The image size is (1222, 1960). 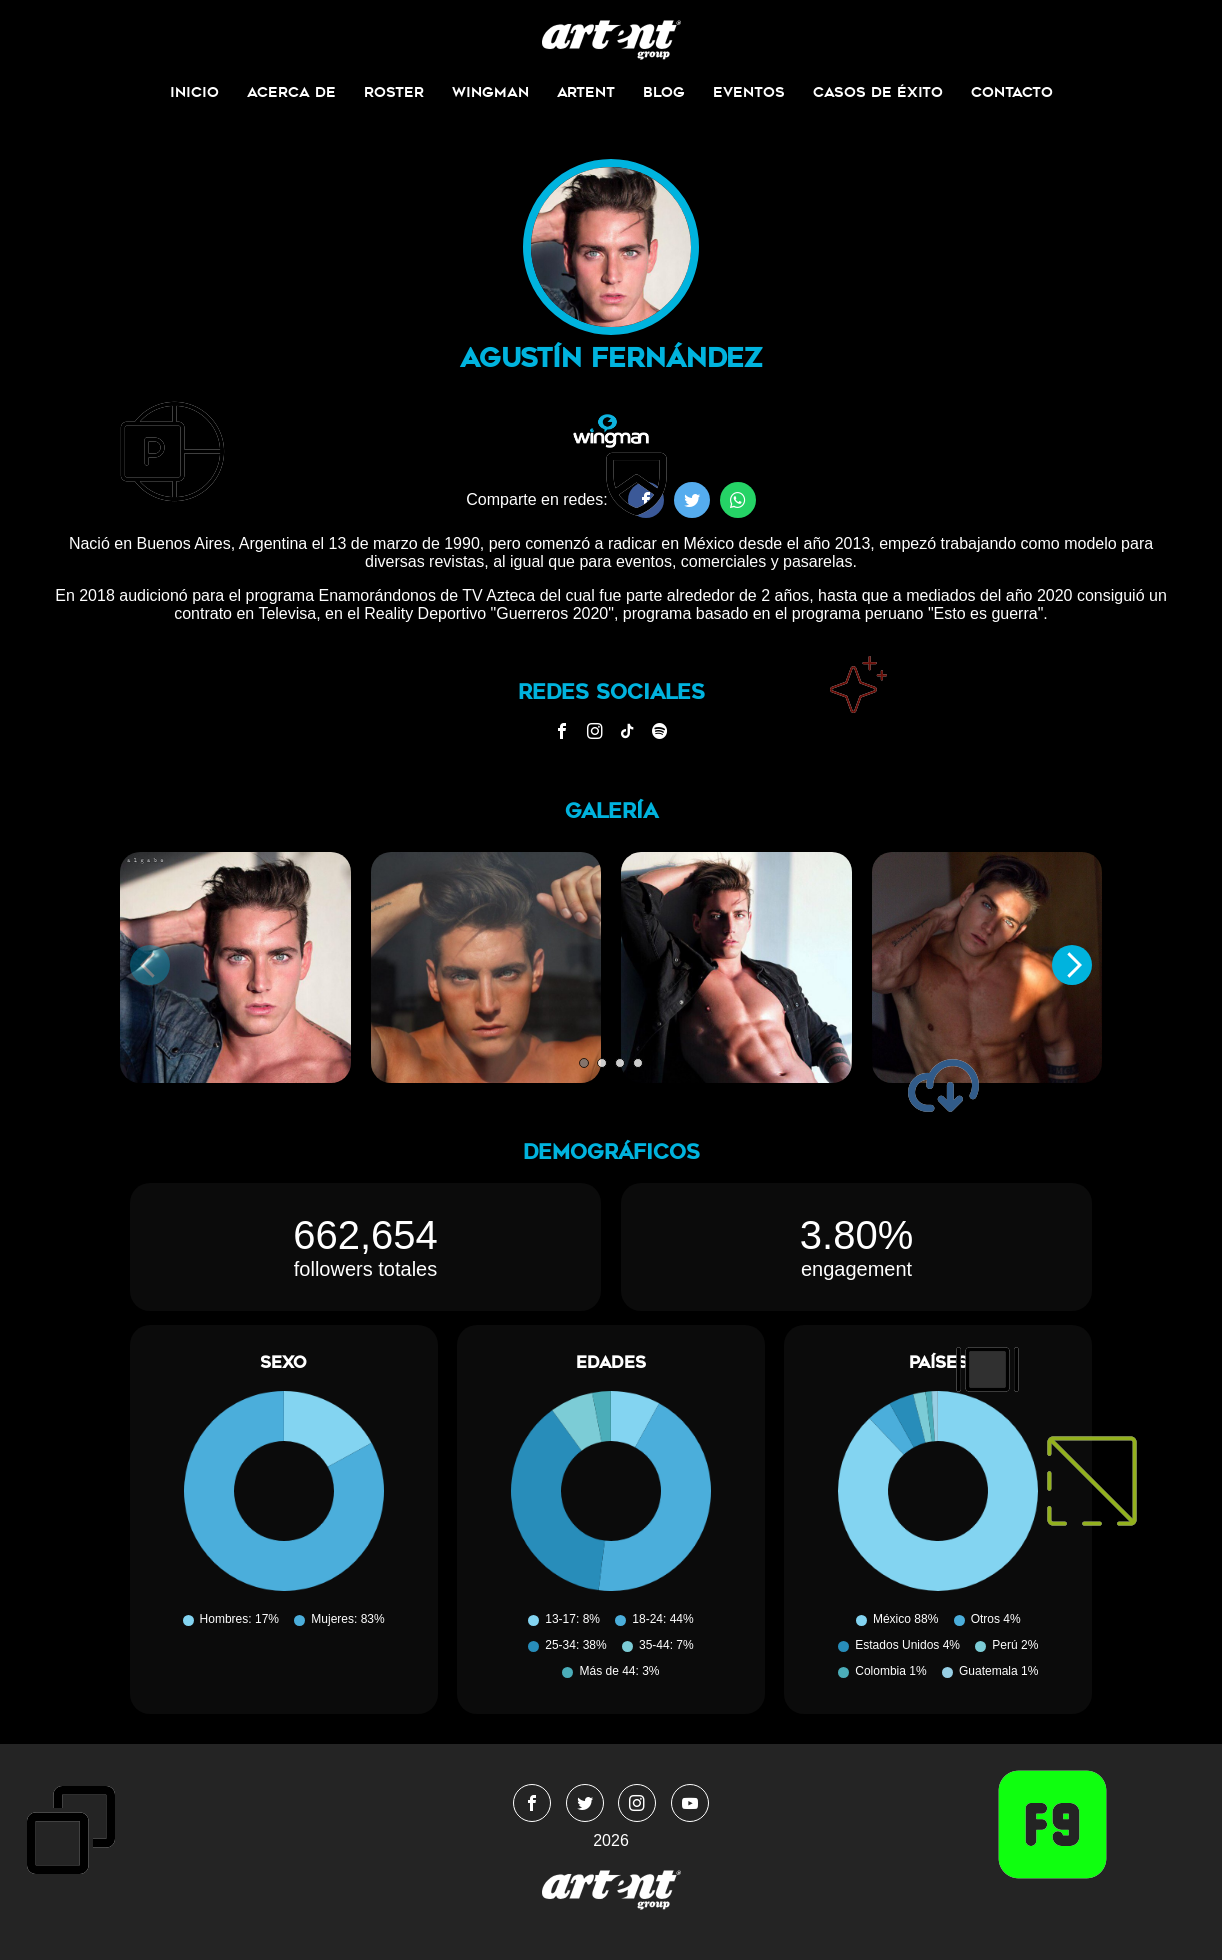 I want to click on access security or protection settings, so click(x=636, y=480).